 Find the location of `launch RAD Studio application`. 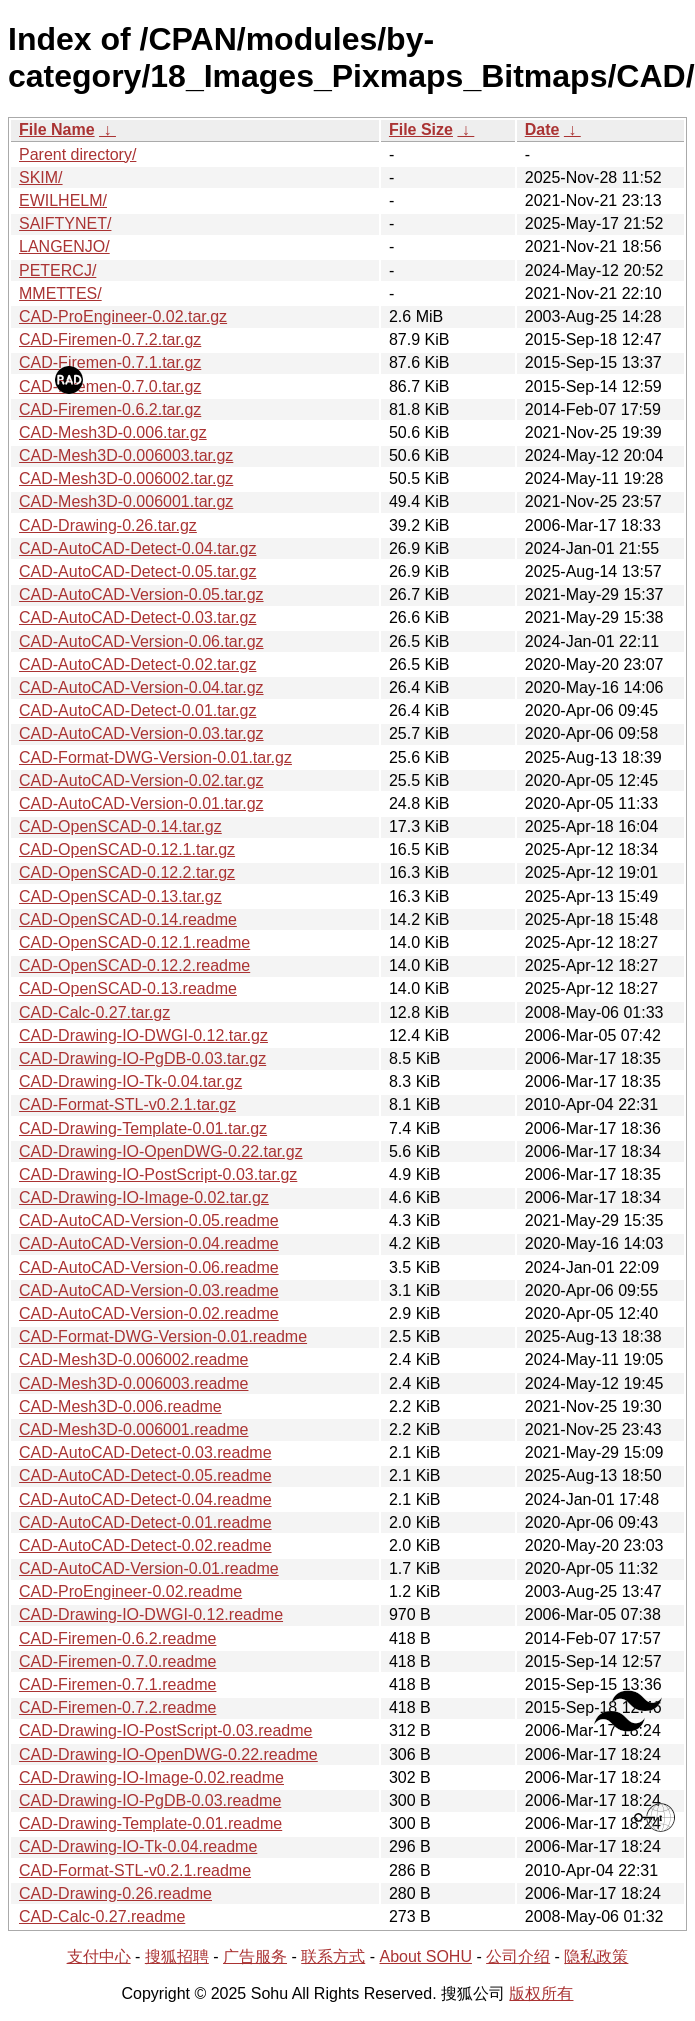

launch RAD Studio application is located at coordinates (69, 380).